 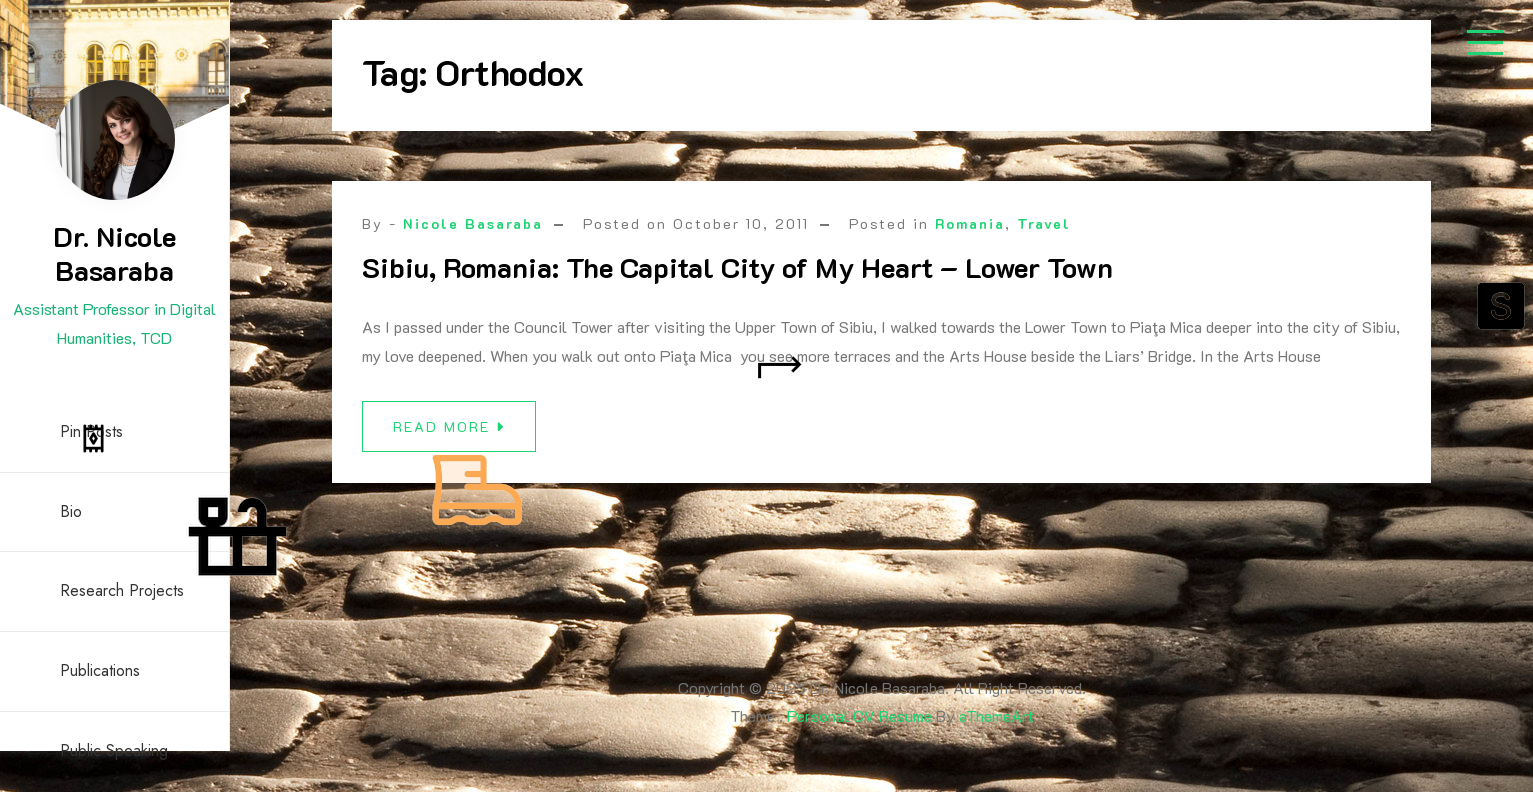 I want to click on stripe payment integration, so click(x=1501, y=306).